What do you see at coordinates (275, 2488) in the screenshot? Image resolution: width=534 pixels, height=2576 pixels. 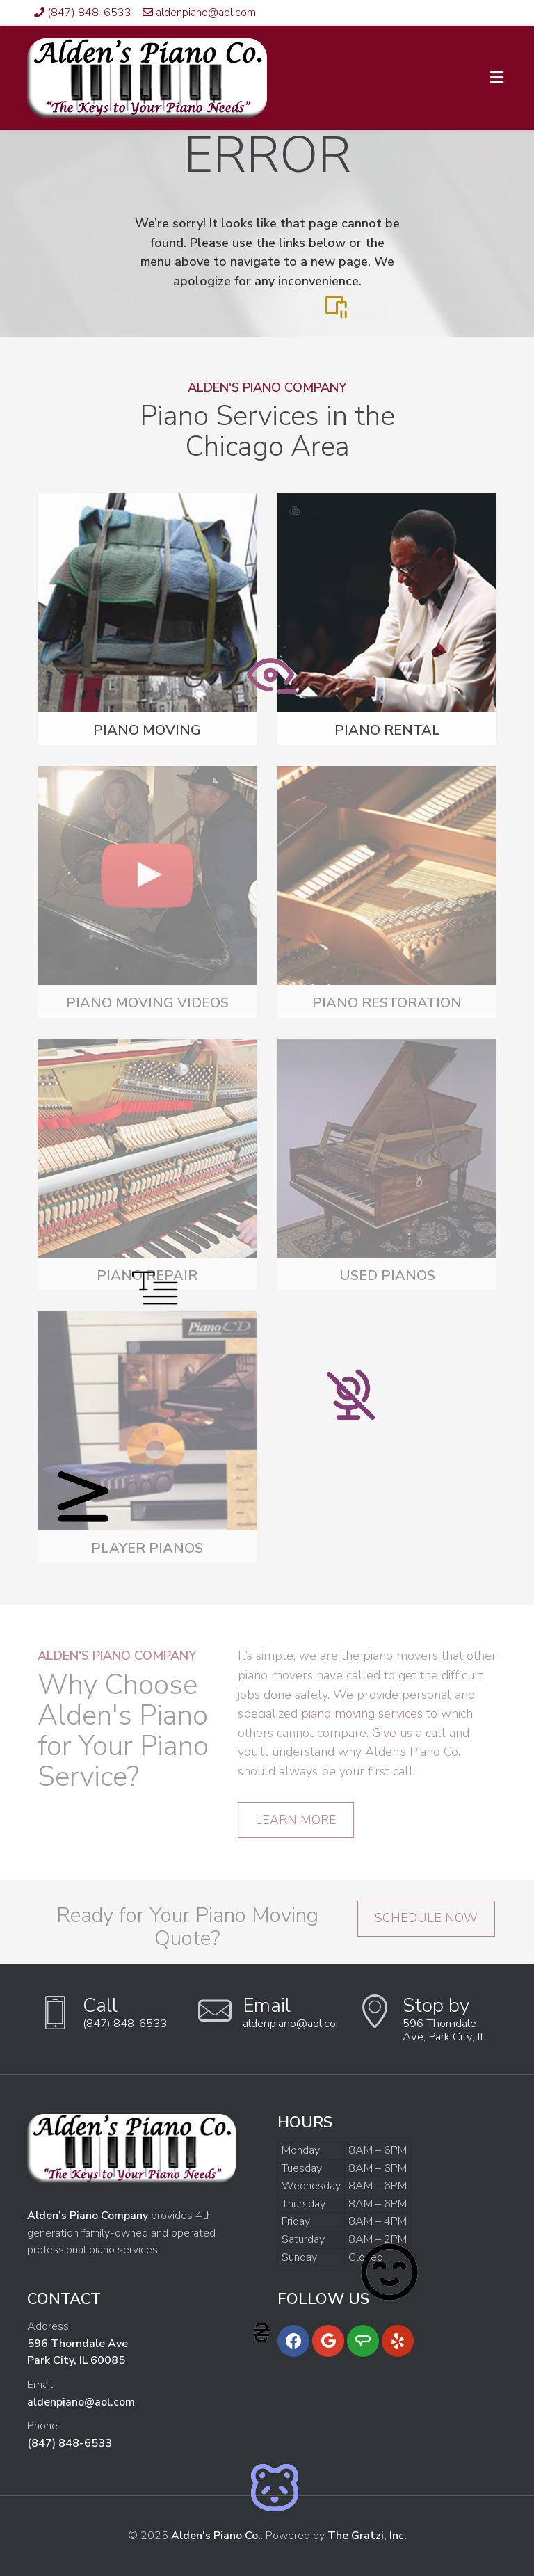 I see `access panda or animal-themed content` at bounding box center [275, 2488].